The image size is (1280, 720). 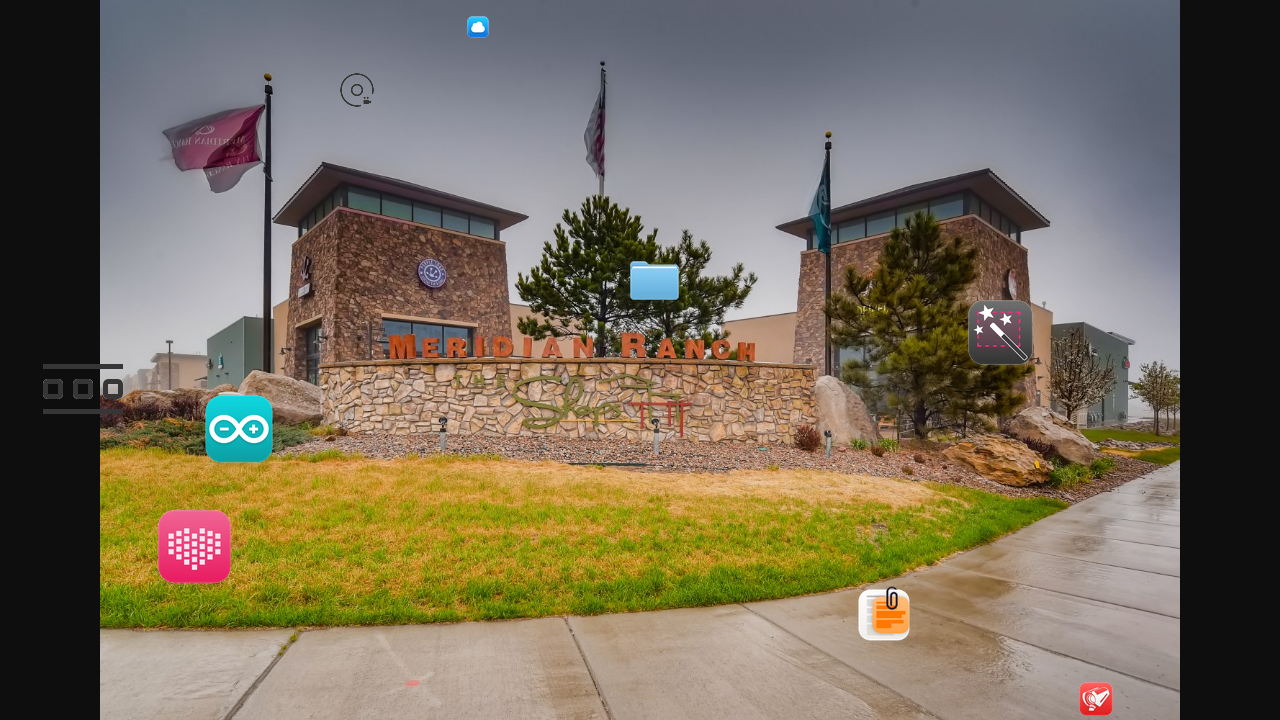 I want to click on access online account settings, so click(x=478, y=27).